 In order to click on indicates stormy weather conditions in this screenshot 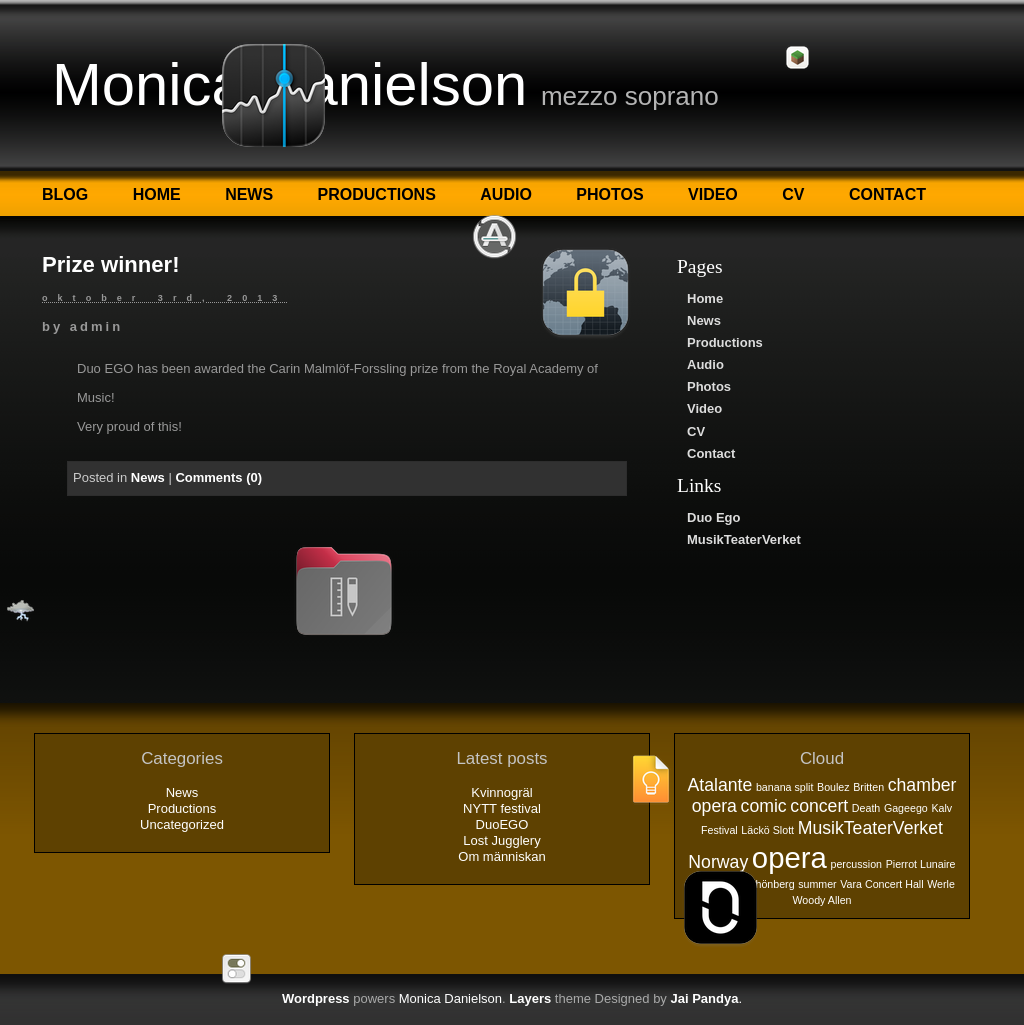, I will do `click(20, 608)`.